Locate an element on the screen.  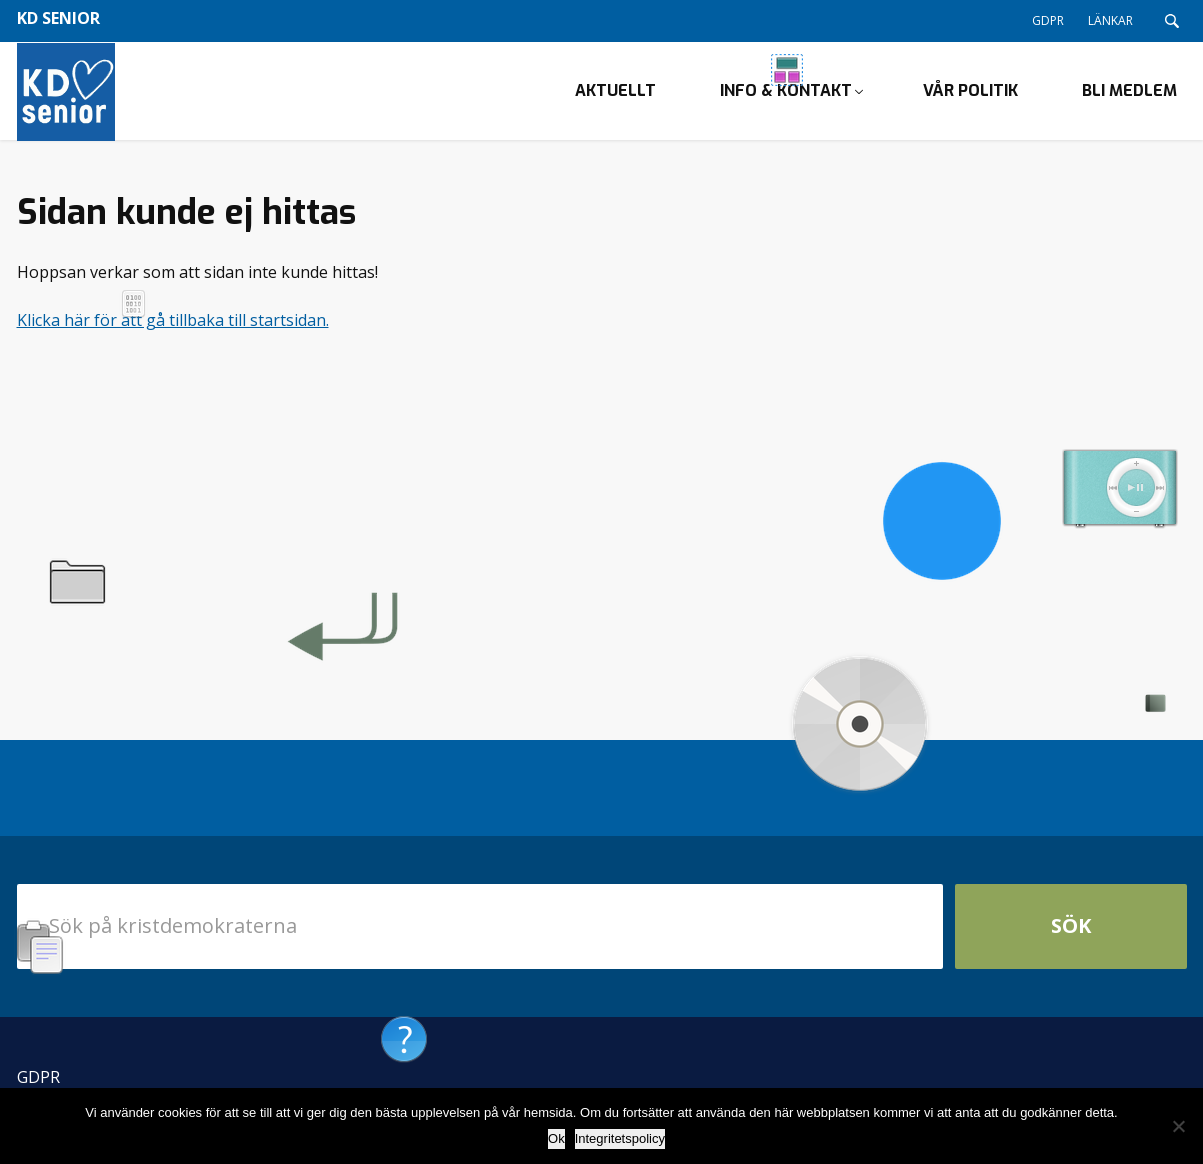
represents a DVD+R writable disc is located at coordinates (860, 724).